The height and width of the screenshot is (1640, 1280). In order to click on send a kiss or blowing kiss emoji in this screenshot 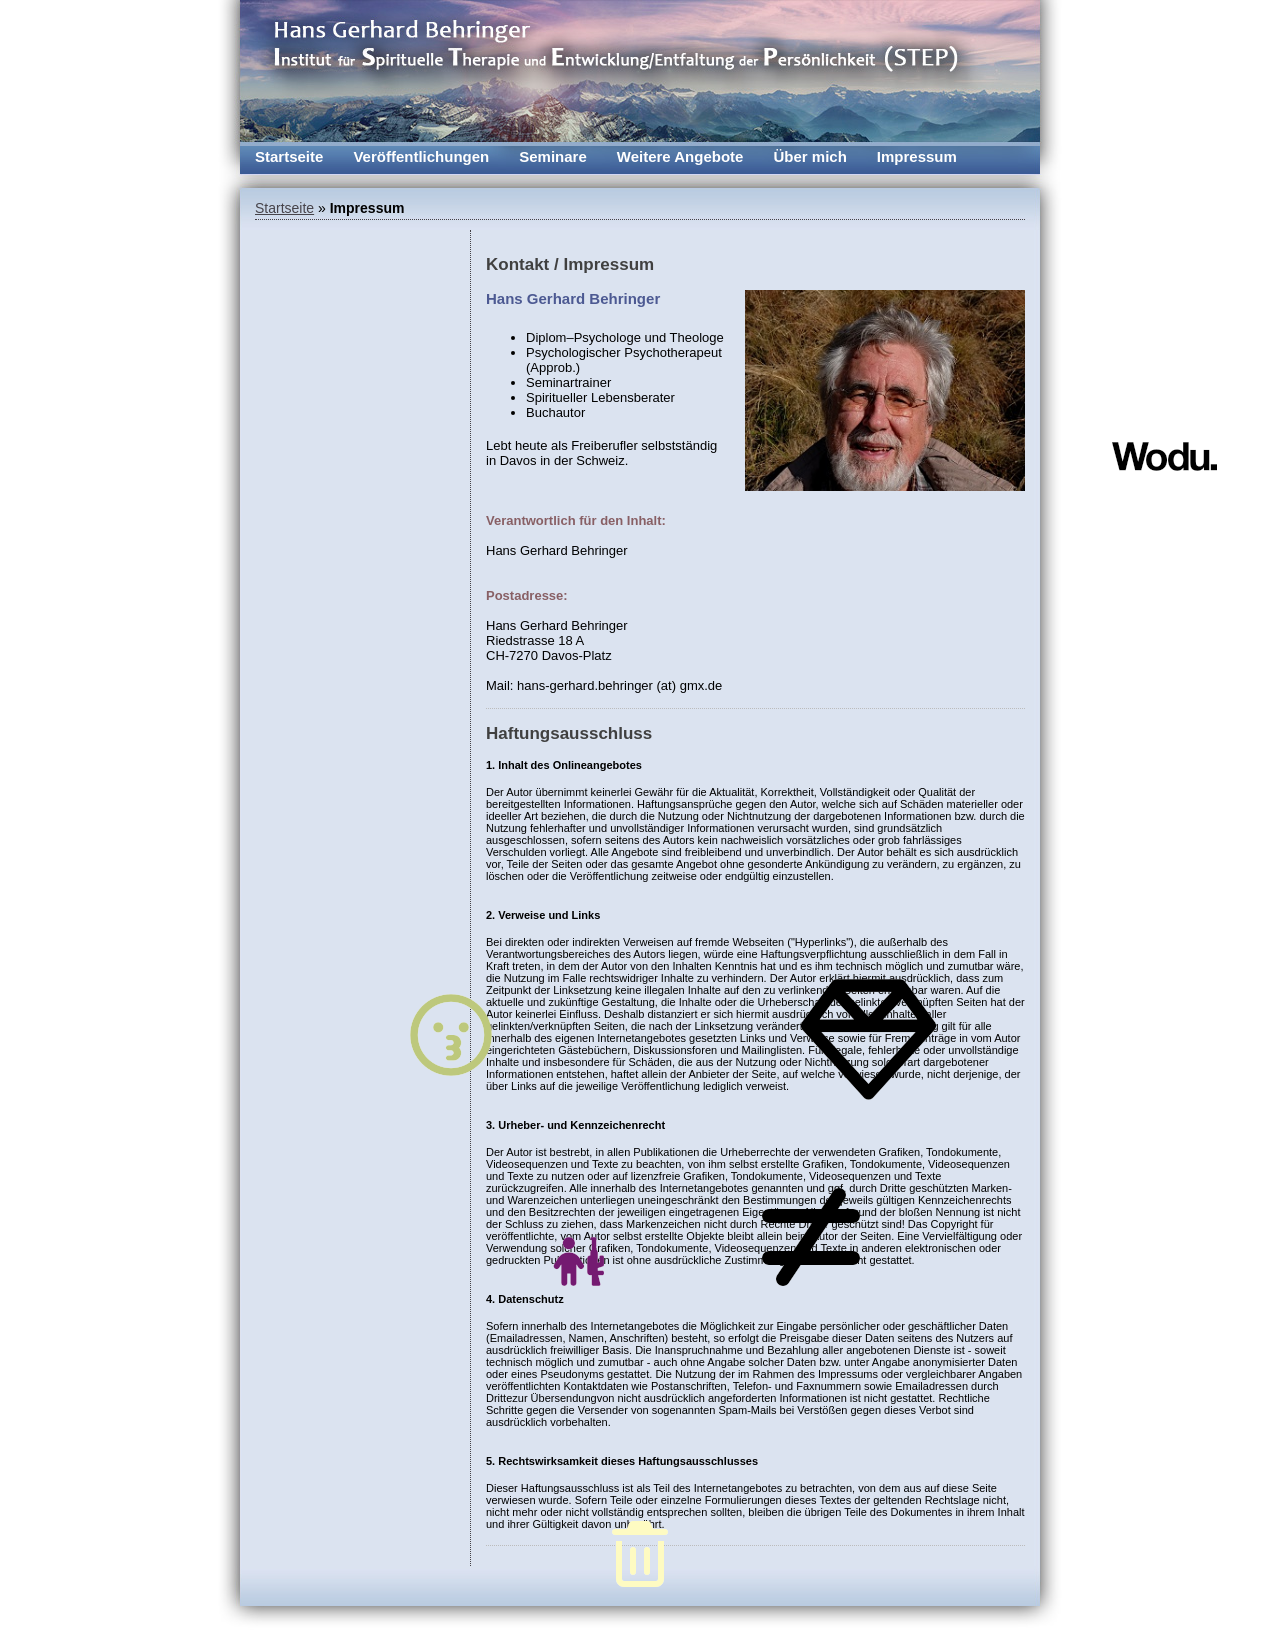, I will do `click(451, 1035)`.